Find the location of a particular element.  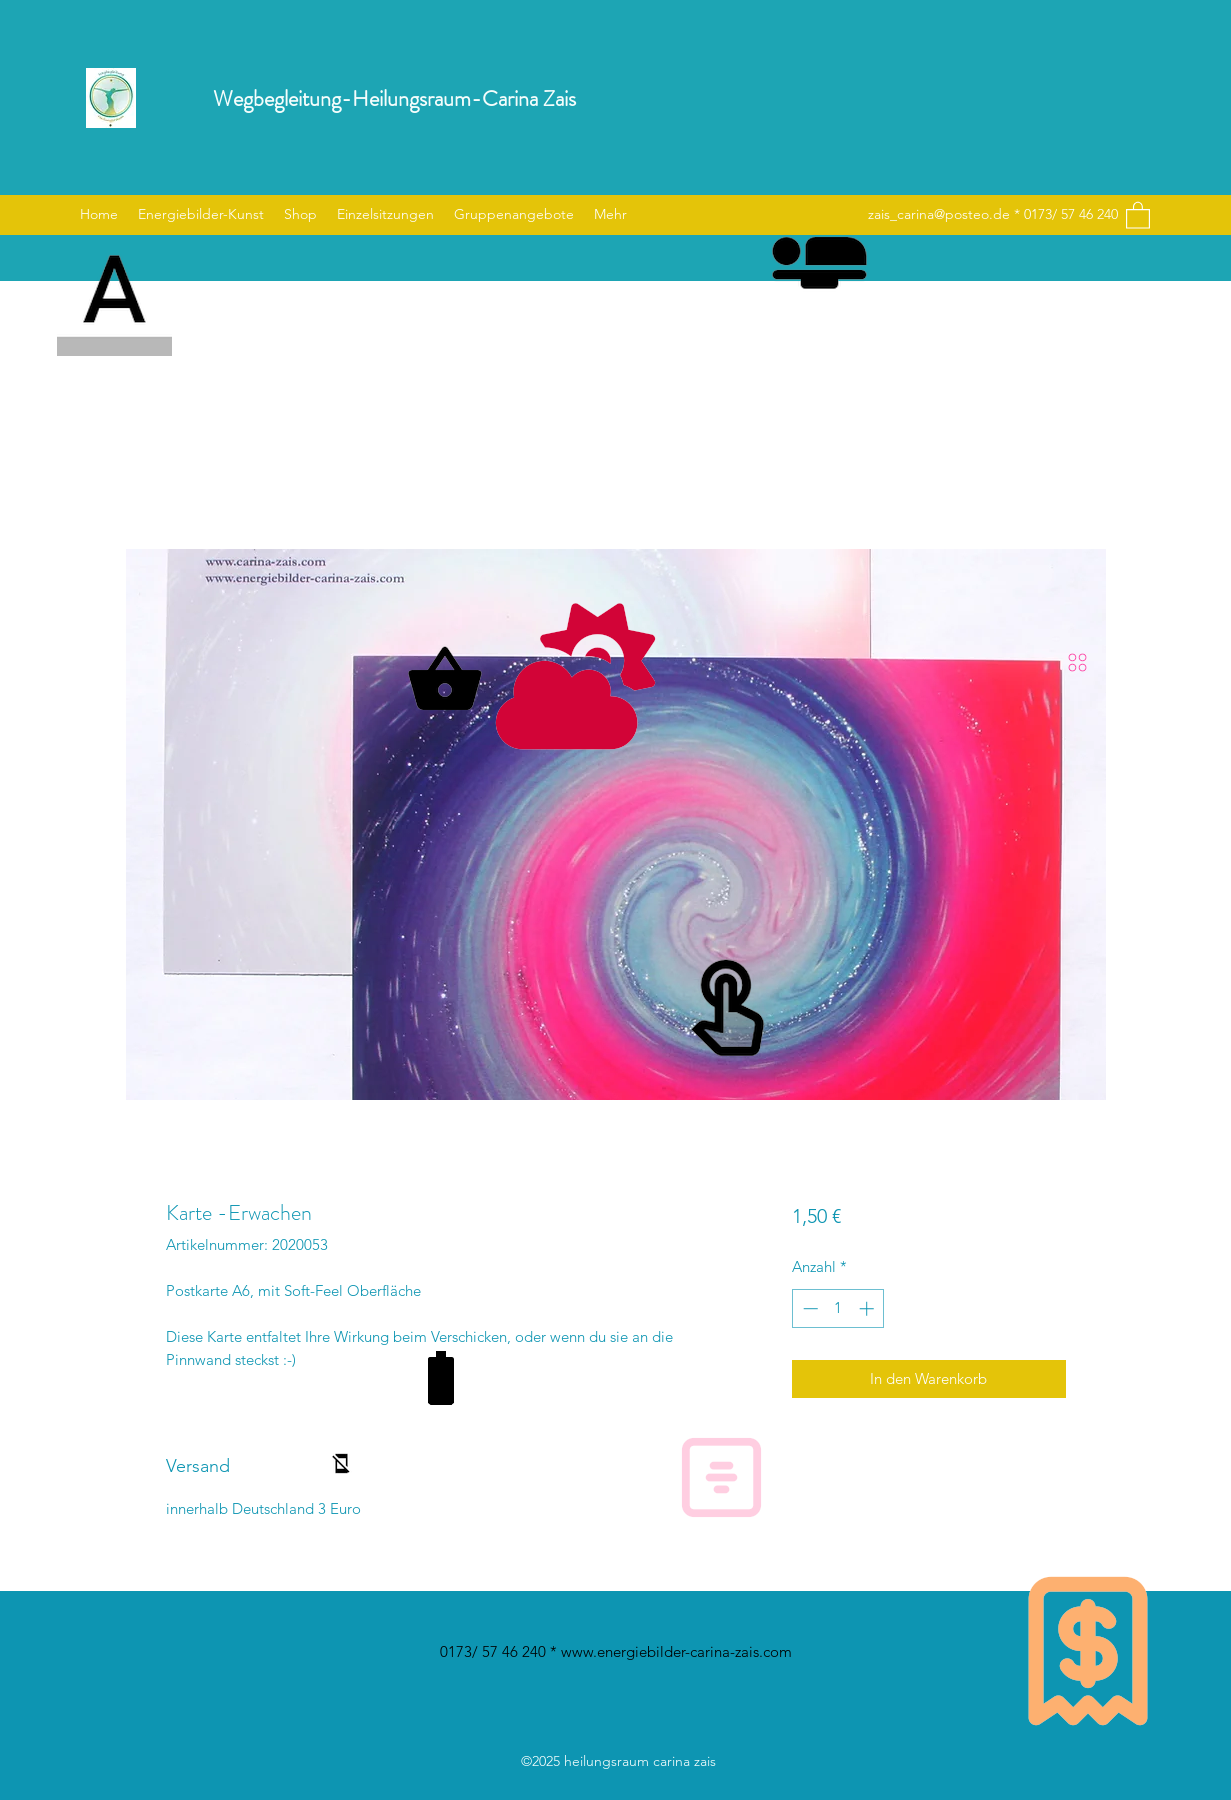

no cell phone signal available is located at coordinates (341, 1463).